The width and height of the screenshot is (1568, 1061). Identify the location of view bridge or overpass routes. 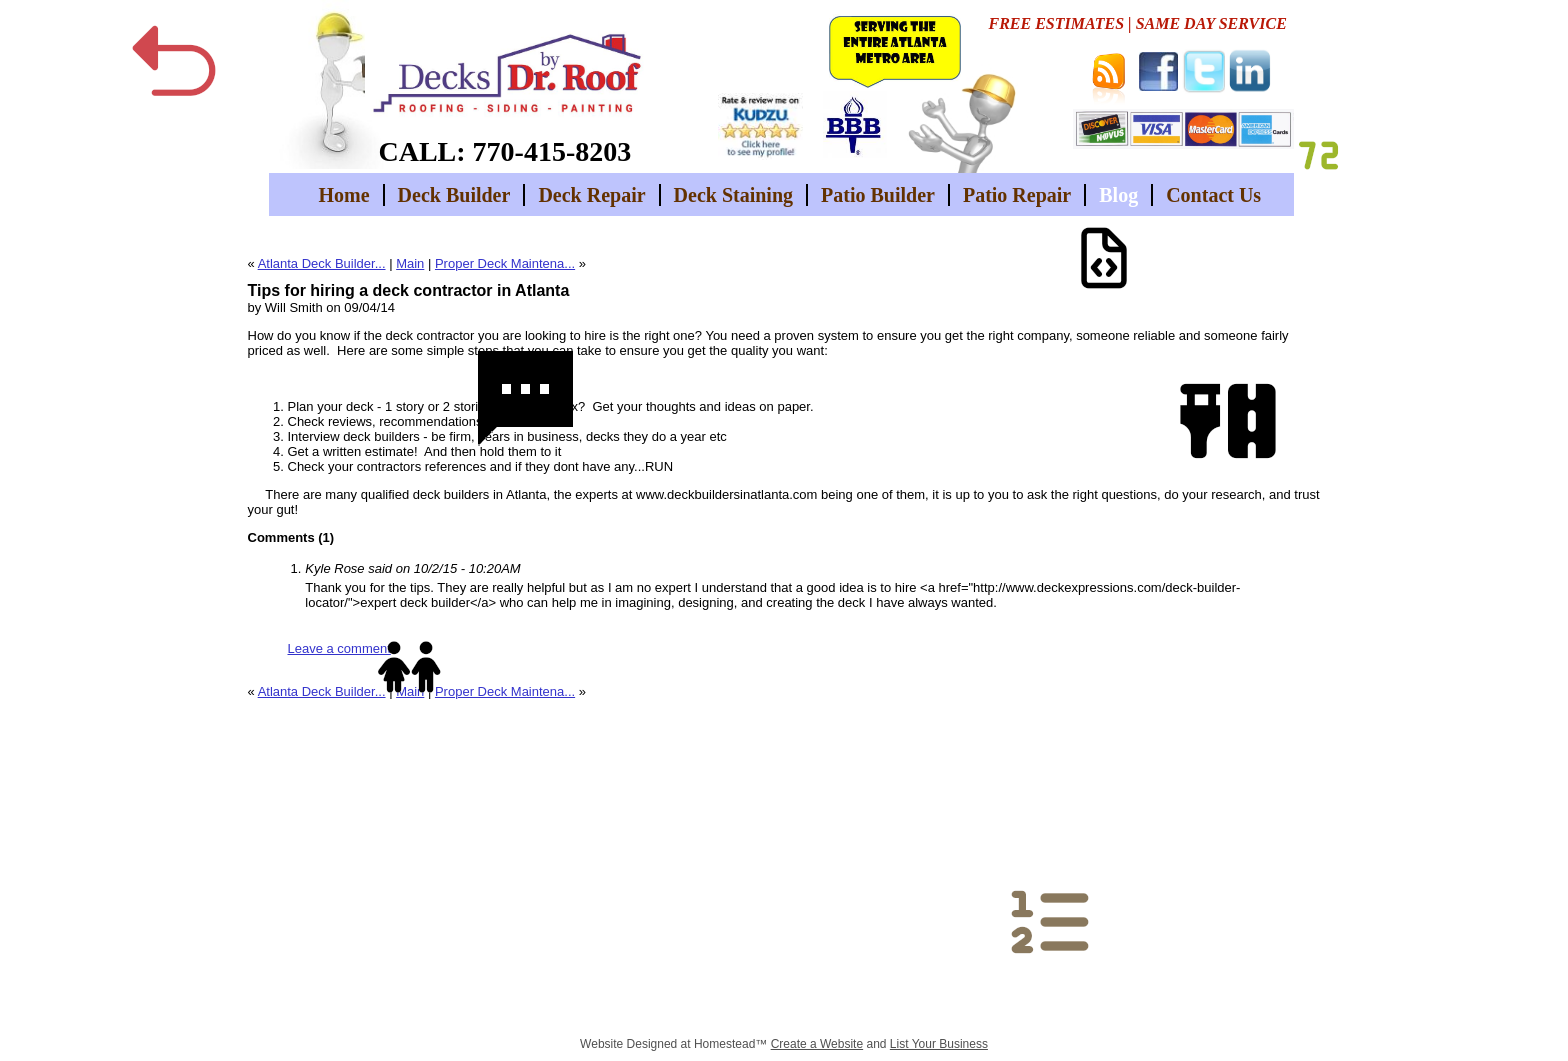
(1228, 421).